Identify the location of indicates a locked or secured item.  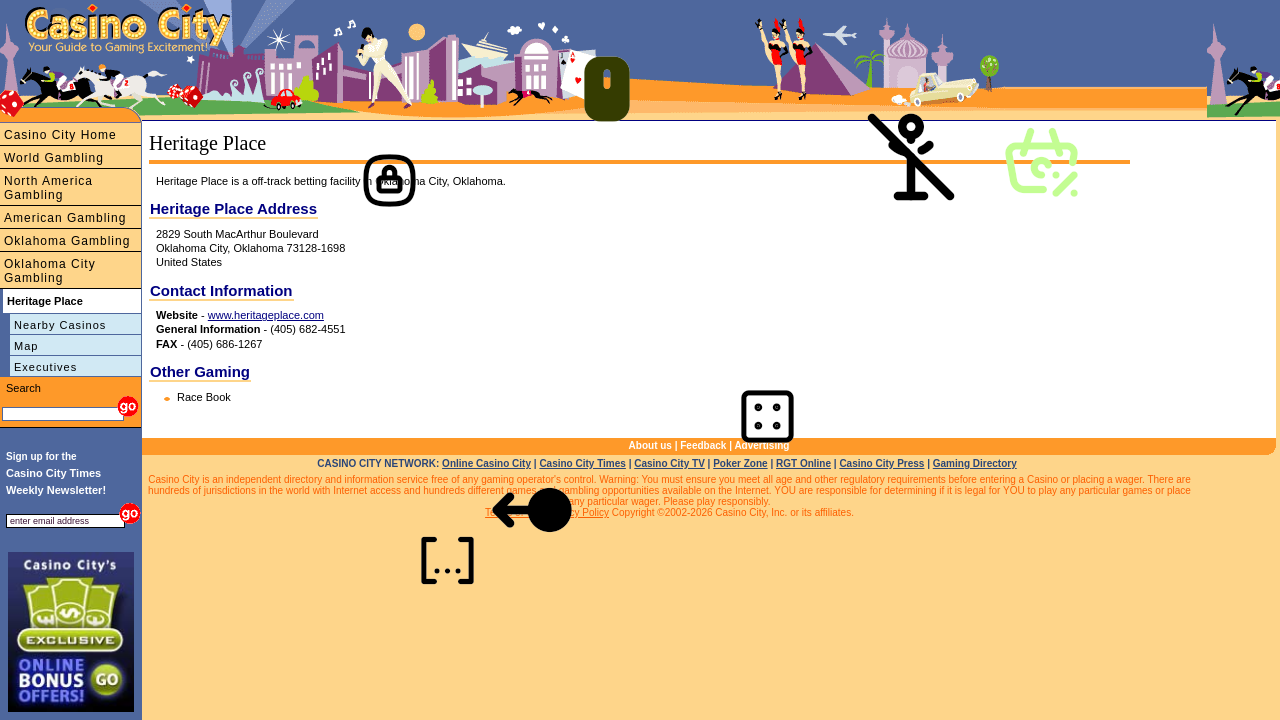
(389, 180).